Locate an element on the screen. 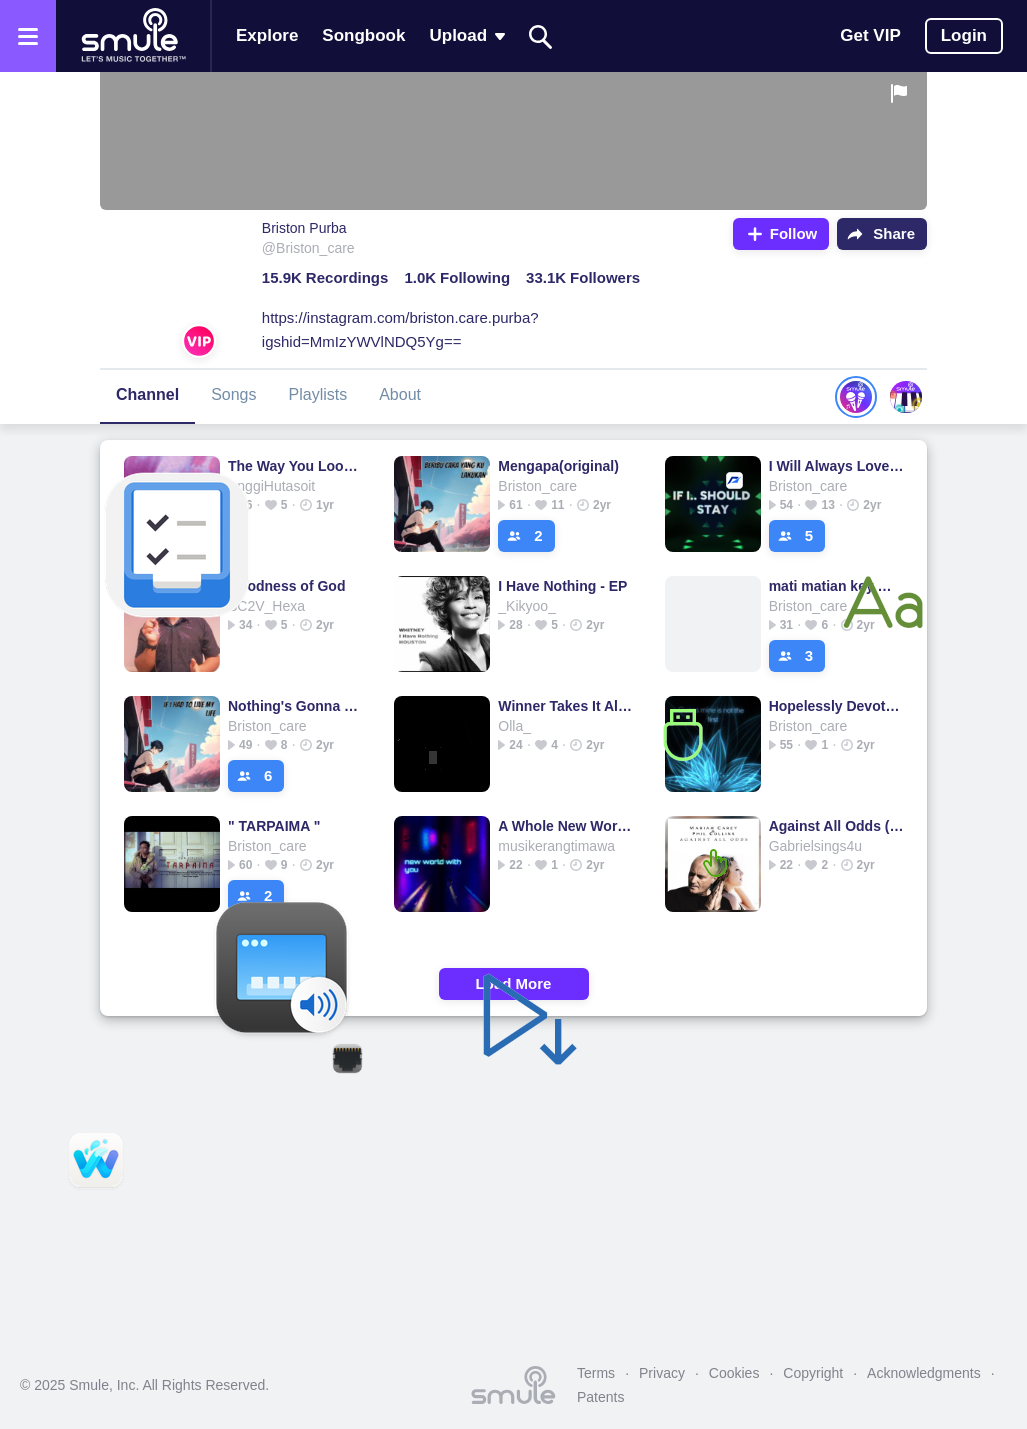 The height and width of the screenshot is (1429, 1027). connect your phone to another device is located at coordinates (417, 754).